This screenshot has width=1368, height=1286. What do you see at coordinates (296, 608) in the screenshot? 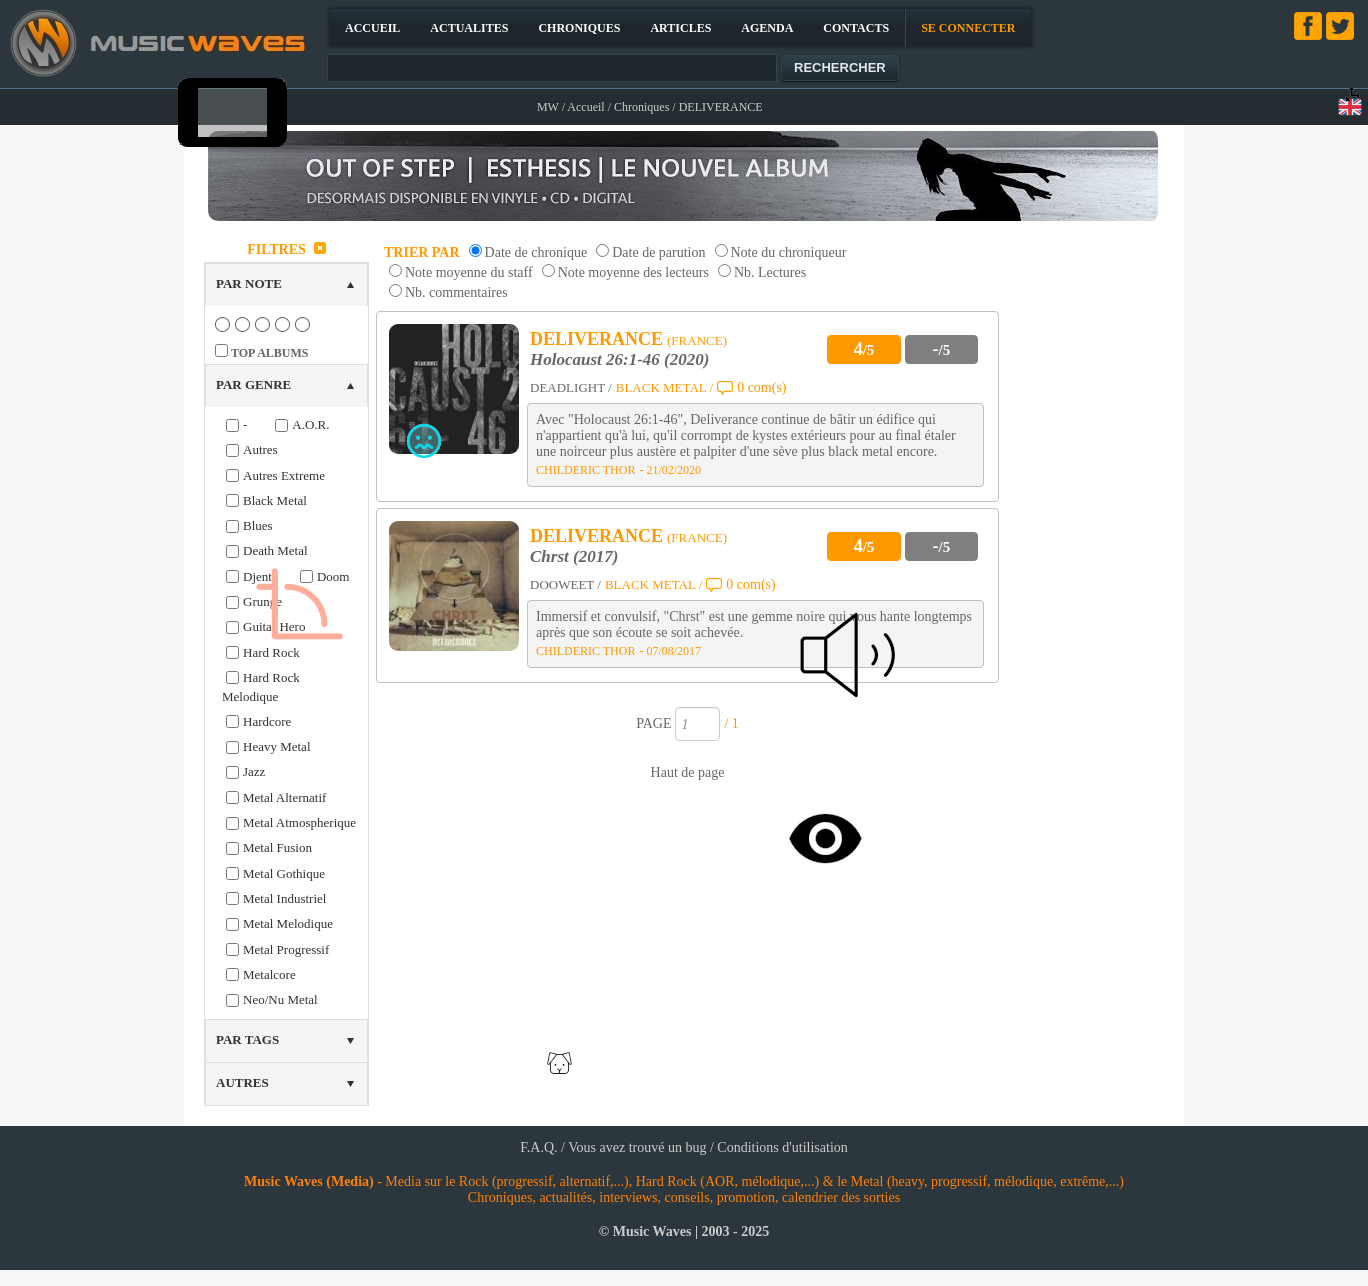
I see `measure or adjust angle in a design tool` at bounding box center [296, 608].